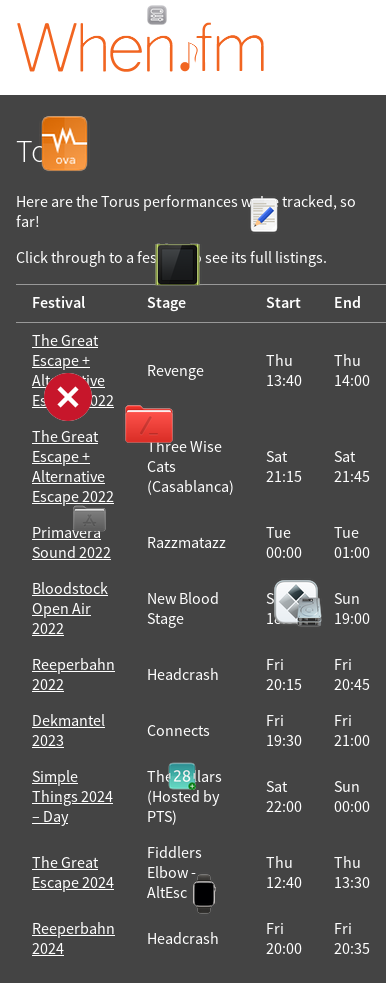  Describe the element at coordinates (89, 518) in the screenshot. I see `open templates folder` at that location.